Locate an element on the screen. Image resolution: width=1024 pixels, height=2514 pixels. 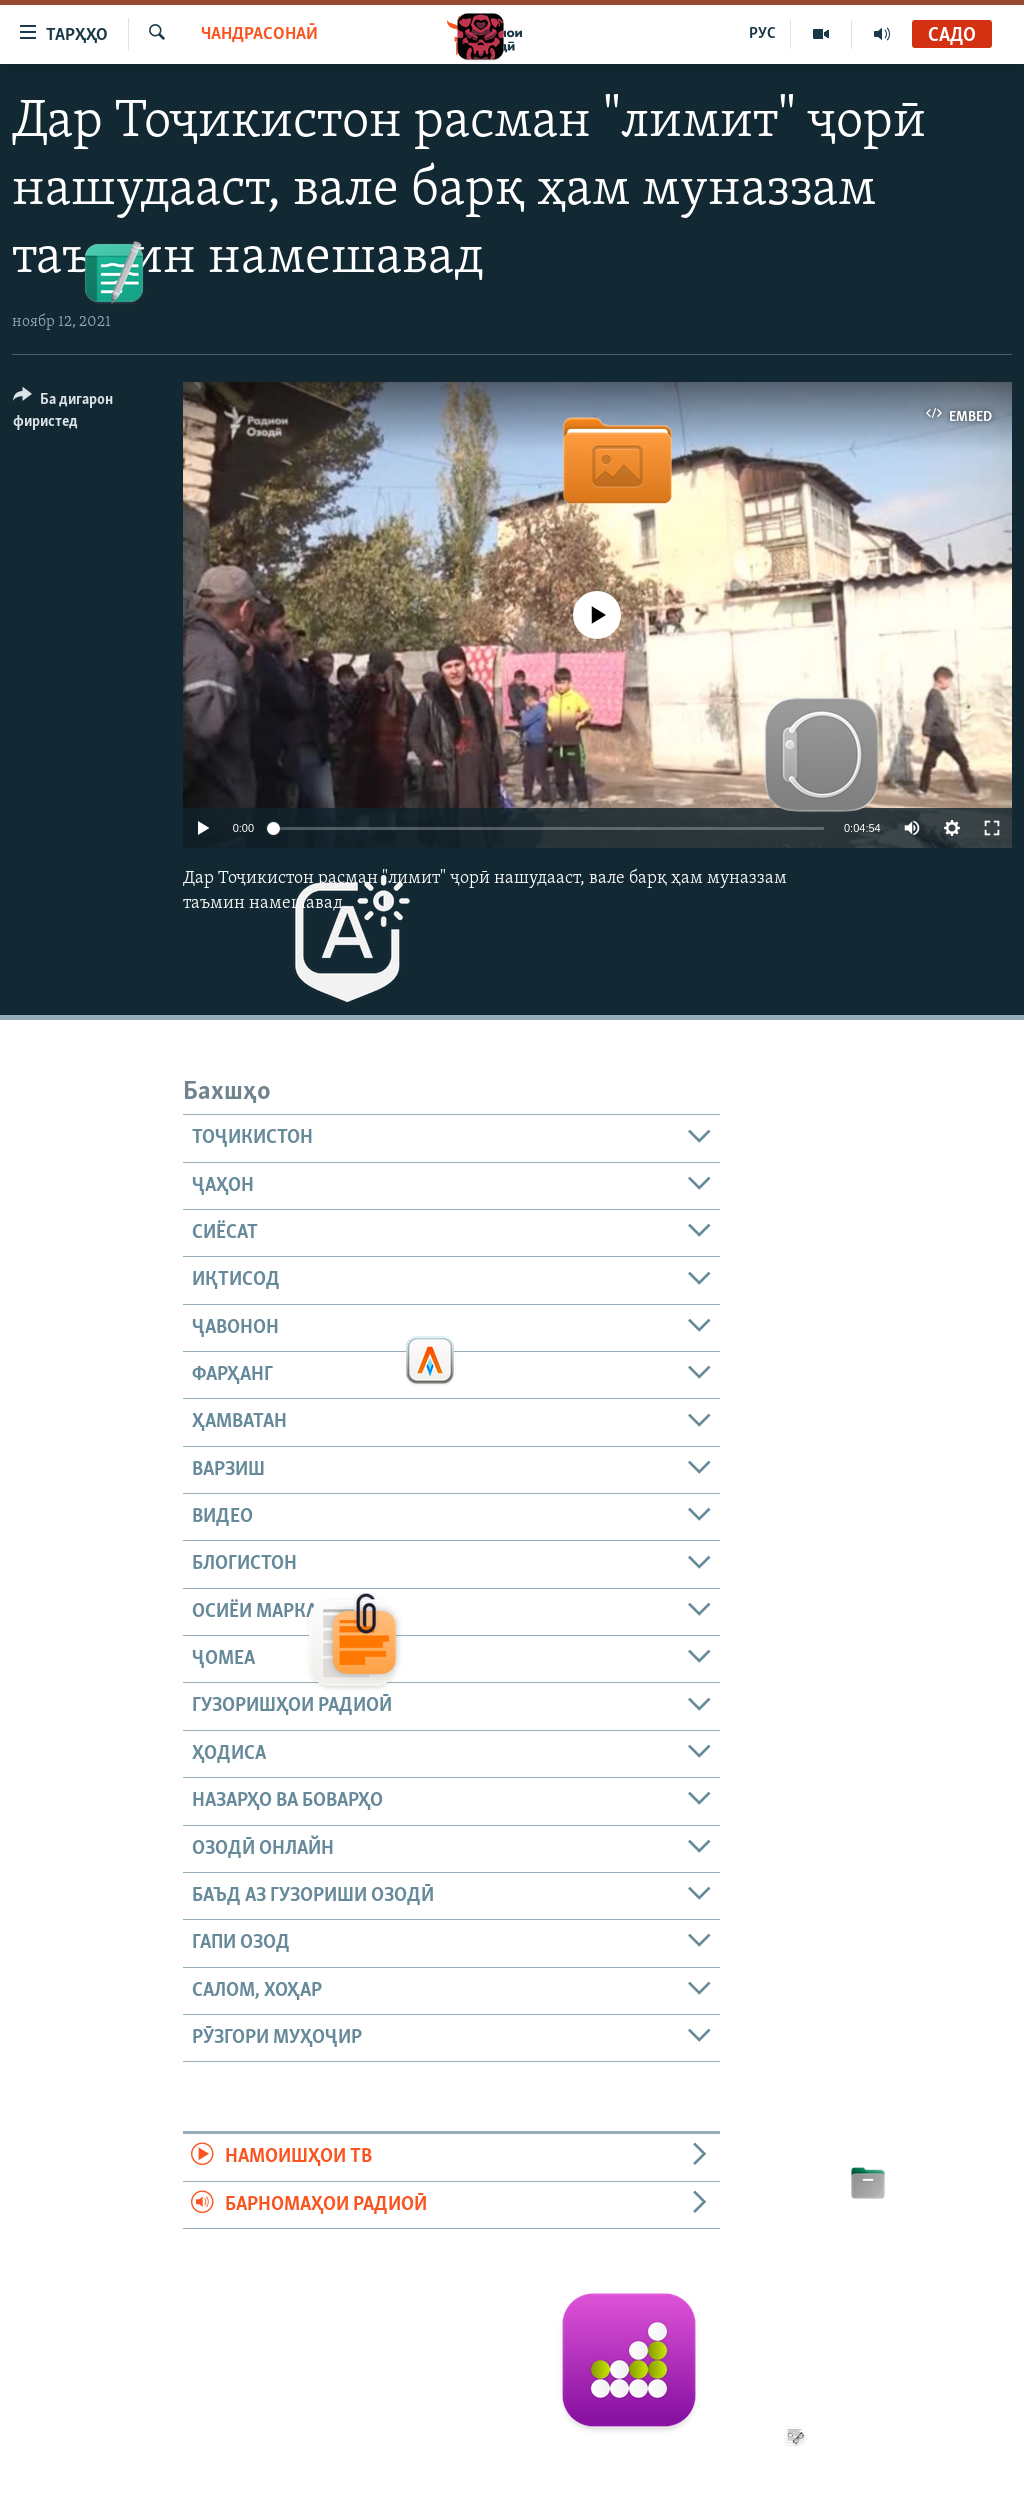
open the file manager application is located at coordinates (868, 2183).